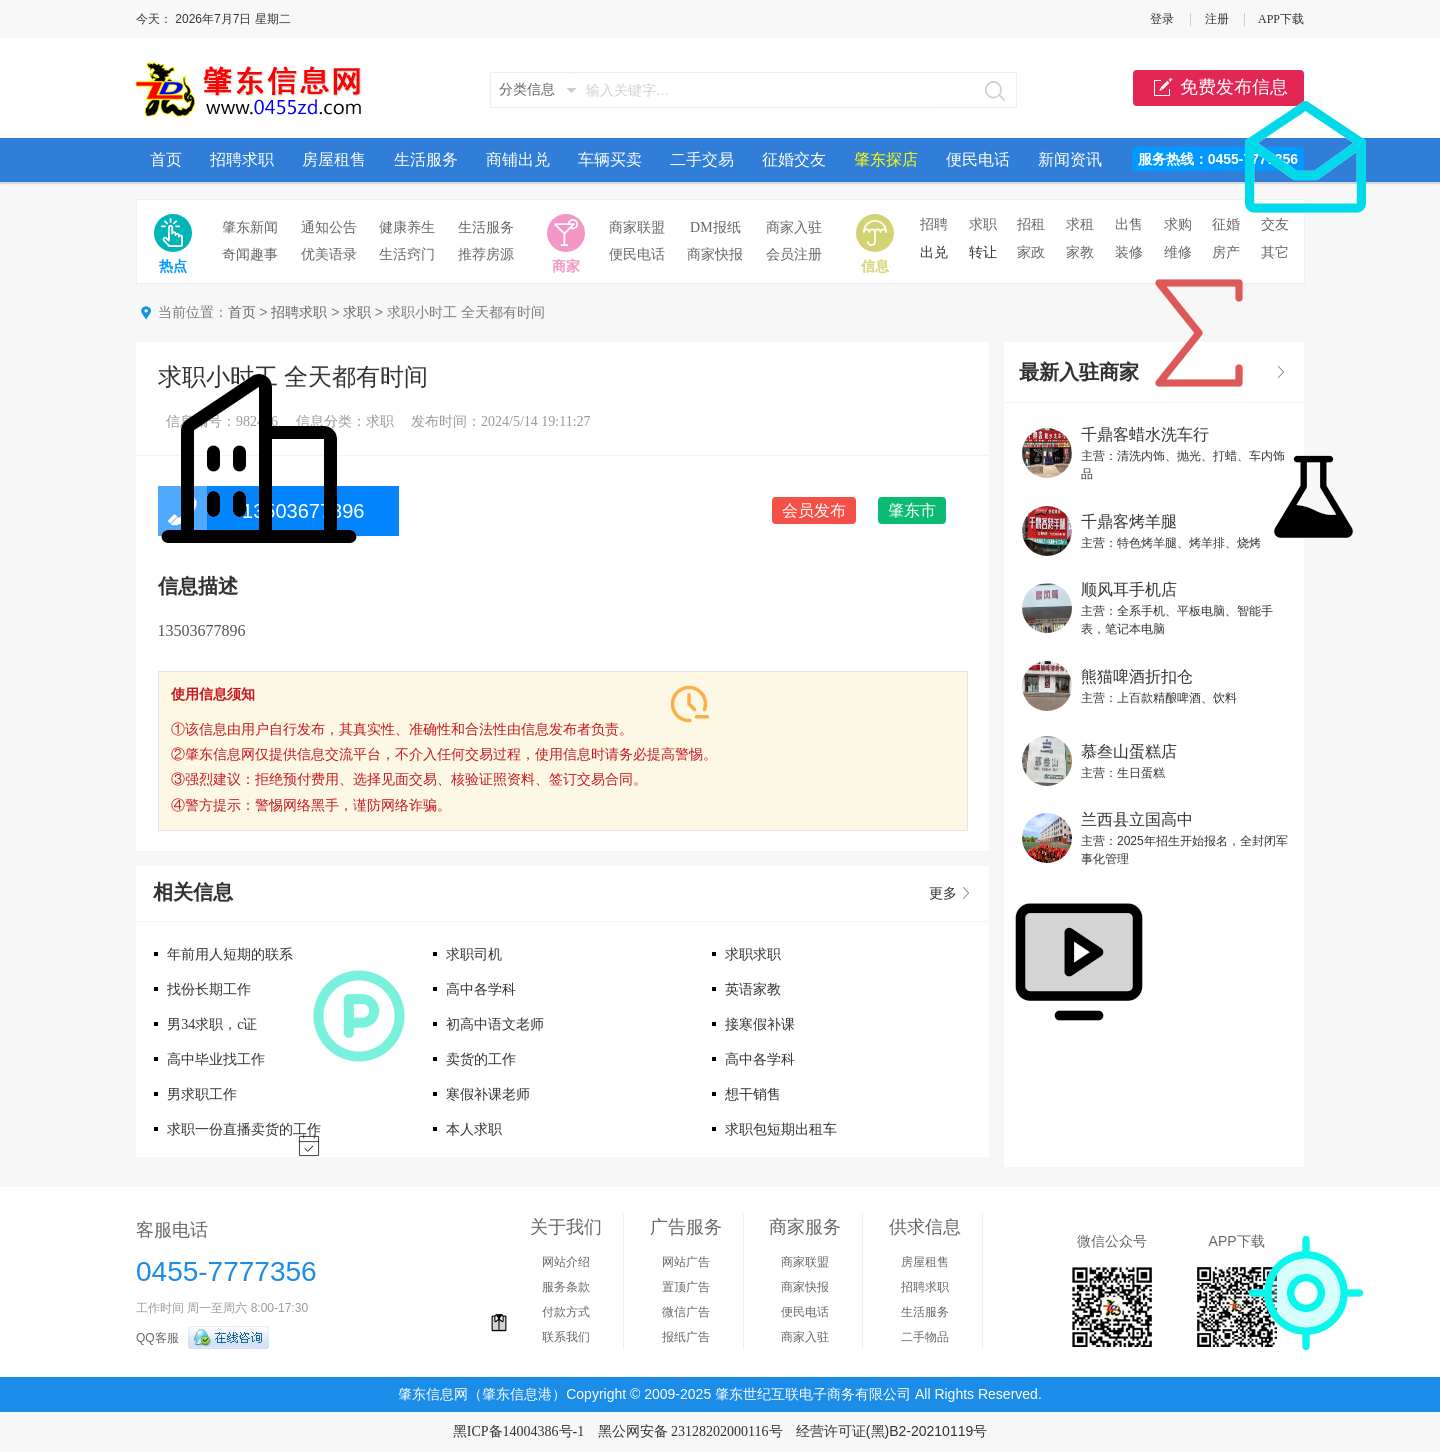 Image resolution: width=1440 pixels, height=1452 pixels. Describe the element at coordinates (1313, 498) in the screenshot. I see `access laboratory or science features` at that location.